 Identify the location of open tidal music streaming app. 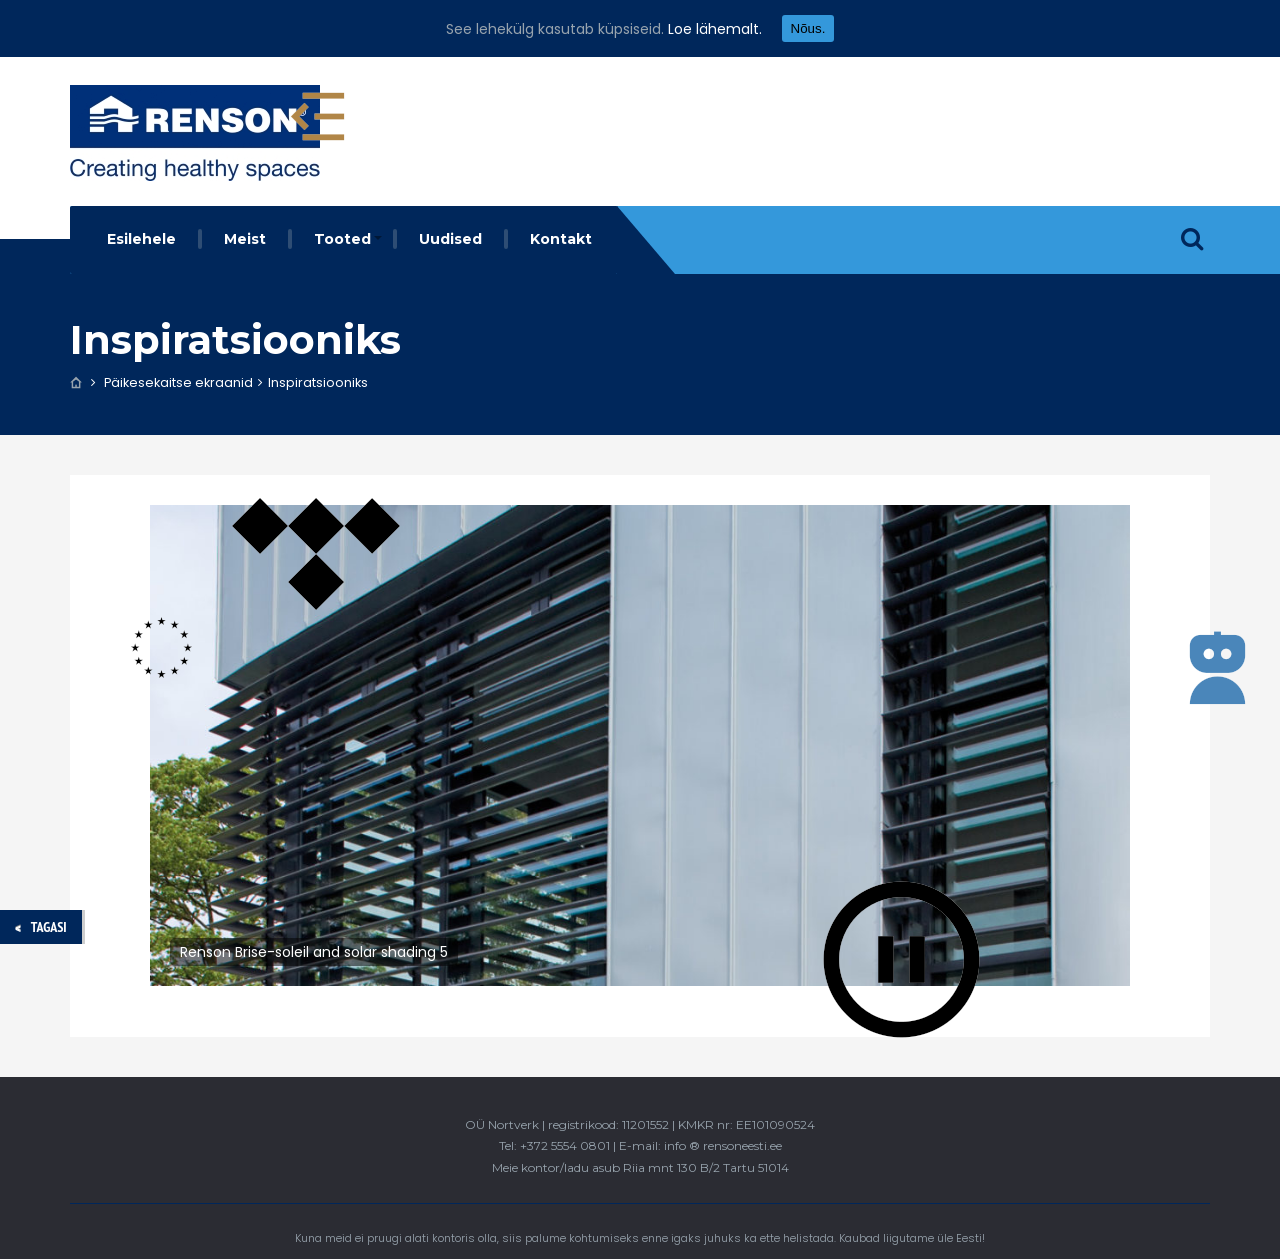
(316, 554).